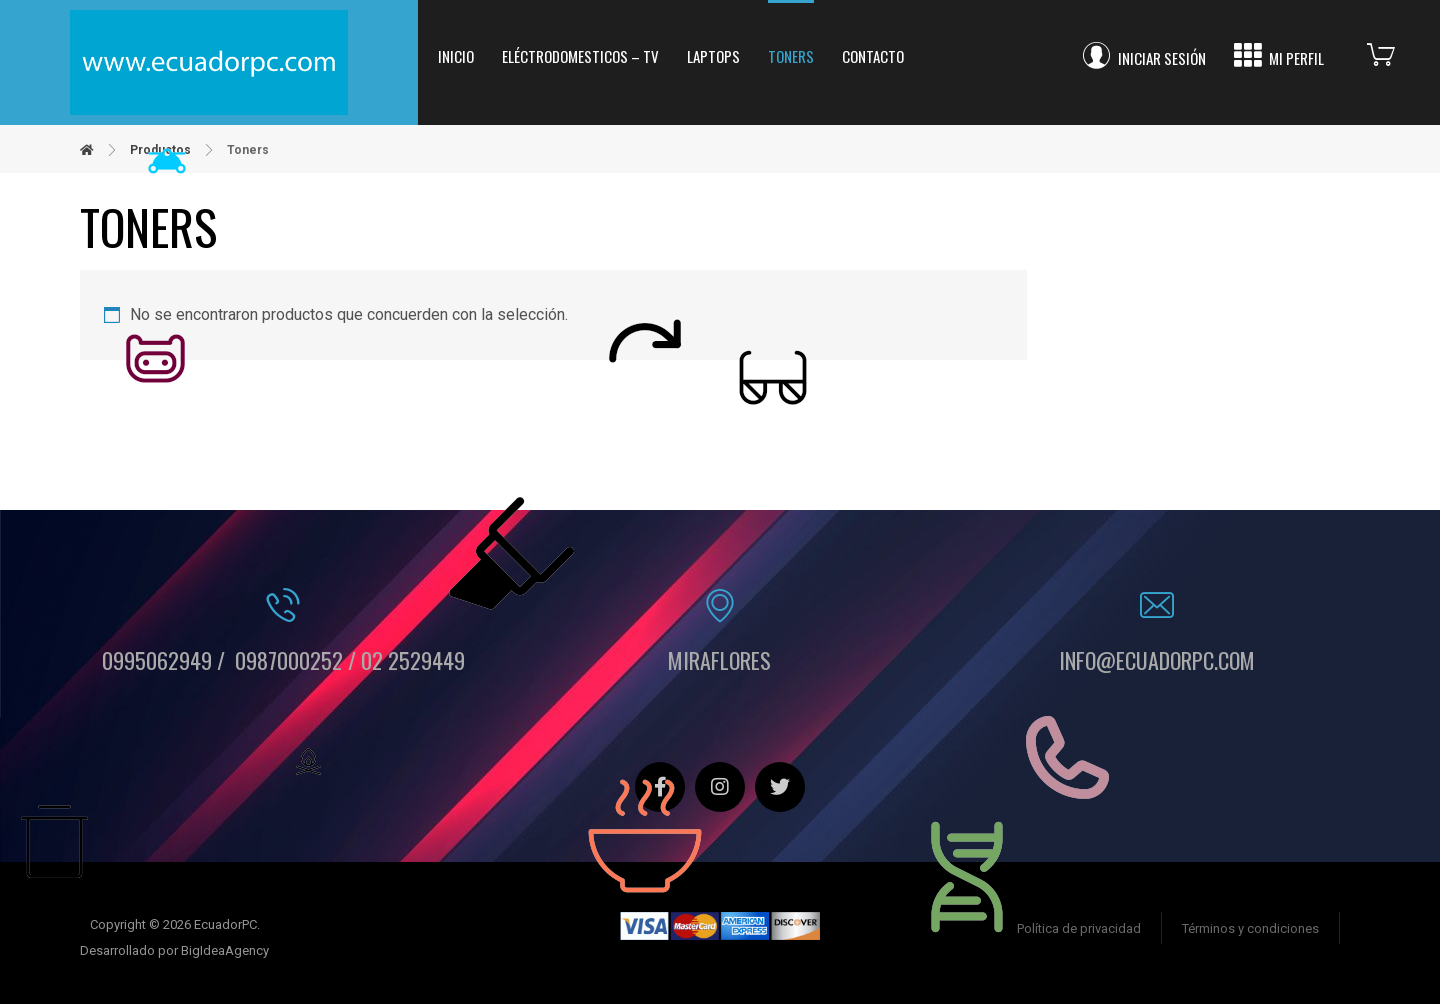 The width and height of the screenshot is (1440, 1004). What do you see at coordinates (155, 357) in the screenshot?
I see `finn the human character icon from adventure time` at bounding box center [155, 357].